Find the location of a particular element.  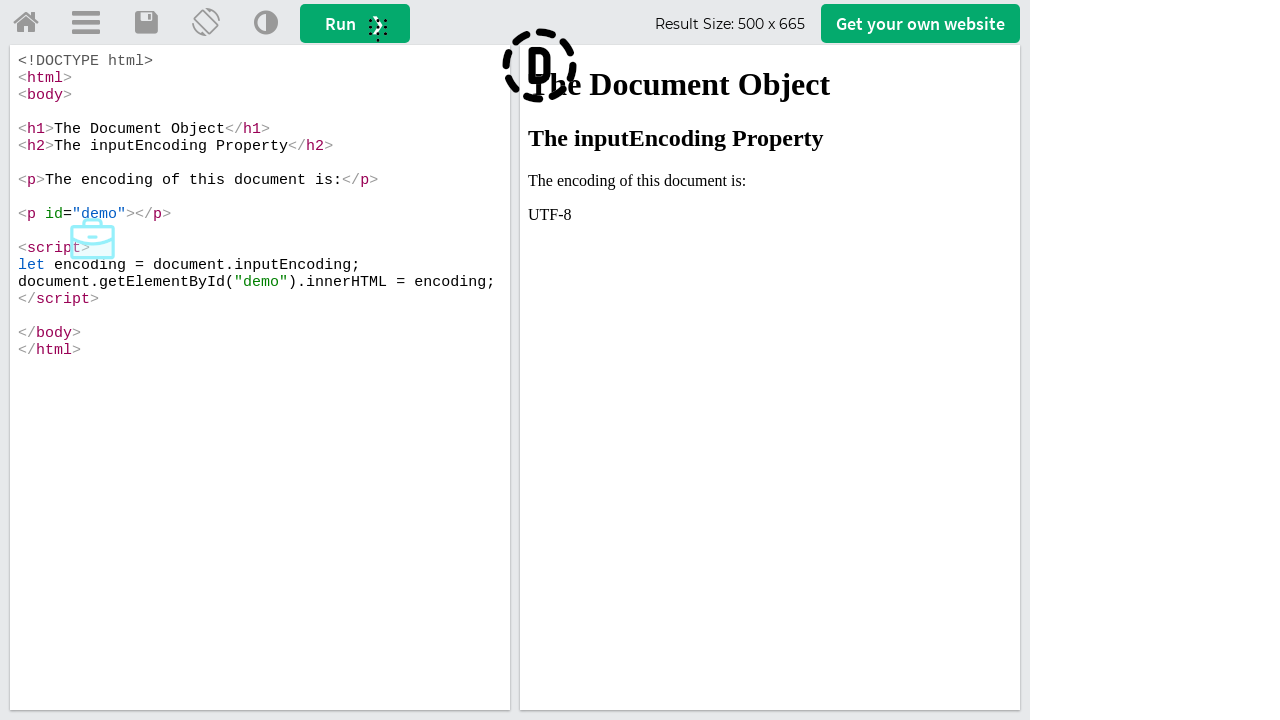

access work or business-related content is located at coordinates (92, 240).